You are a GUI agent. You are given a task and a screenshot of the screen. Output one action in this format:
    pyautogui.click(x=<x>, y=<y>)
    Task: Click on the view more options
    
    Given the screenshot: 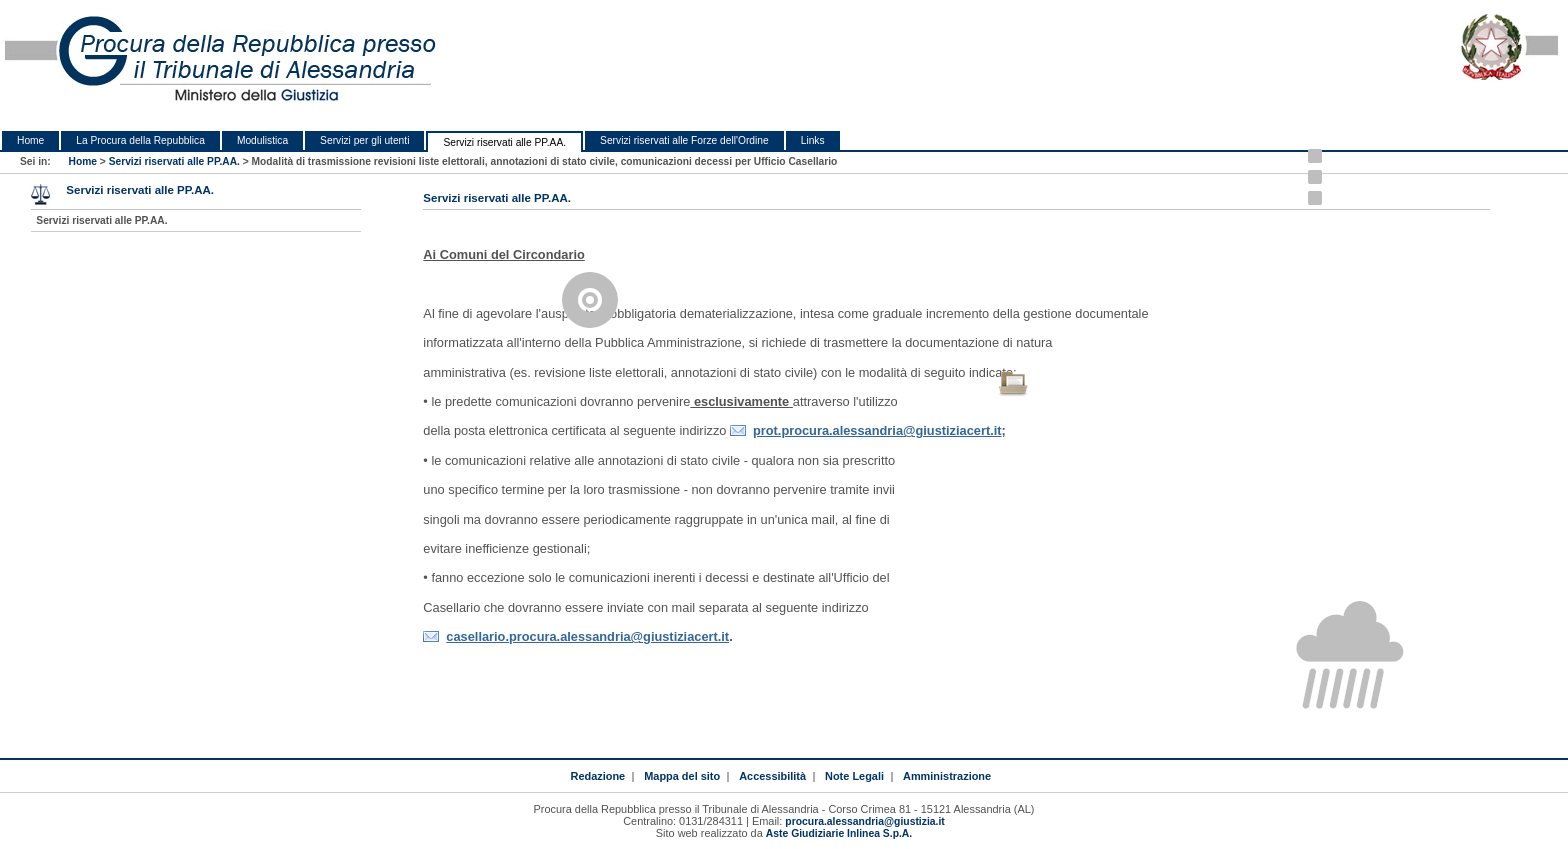 What is the action you would take?
    pyautogui.click(x=1315, y=177)
    